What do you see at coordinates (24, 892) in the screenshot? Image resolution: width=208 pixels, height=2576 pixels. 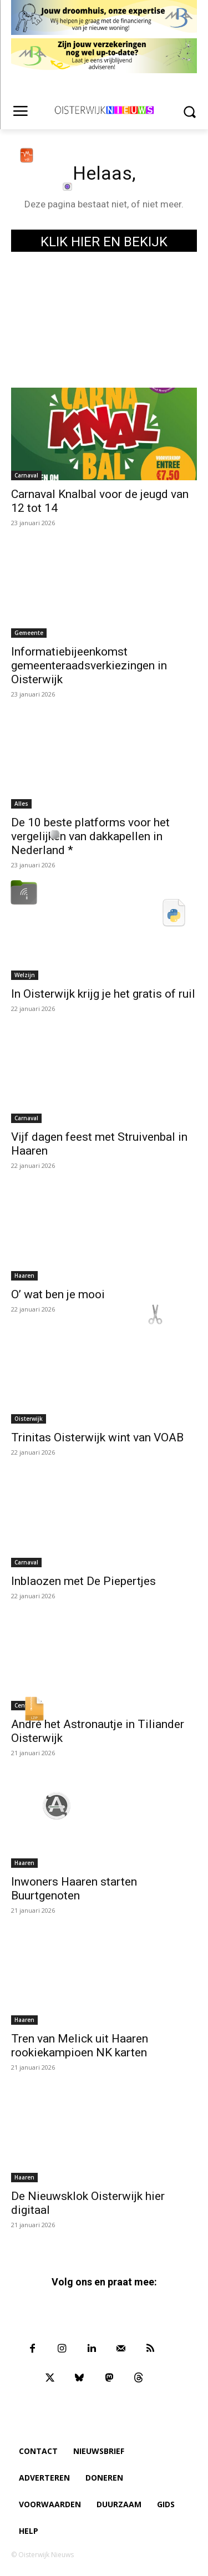 I see `open insync cloud sync folder` at bounding box center [24, 892].